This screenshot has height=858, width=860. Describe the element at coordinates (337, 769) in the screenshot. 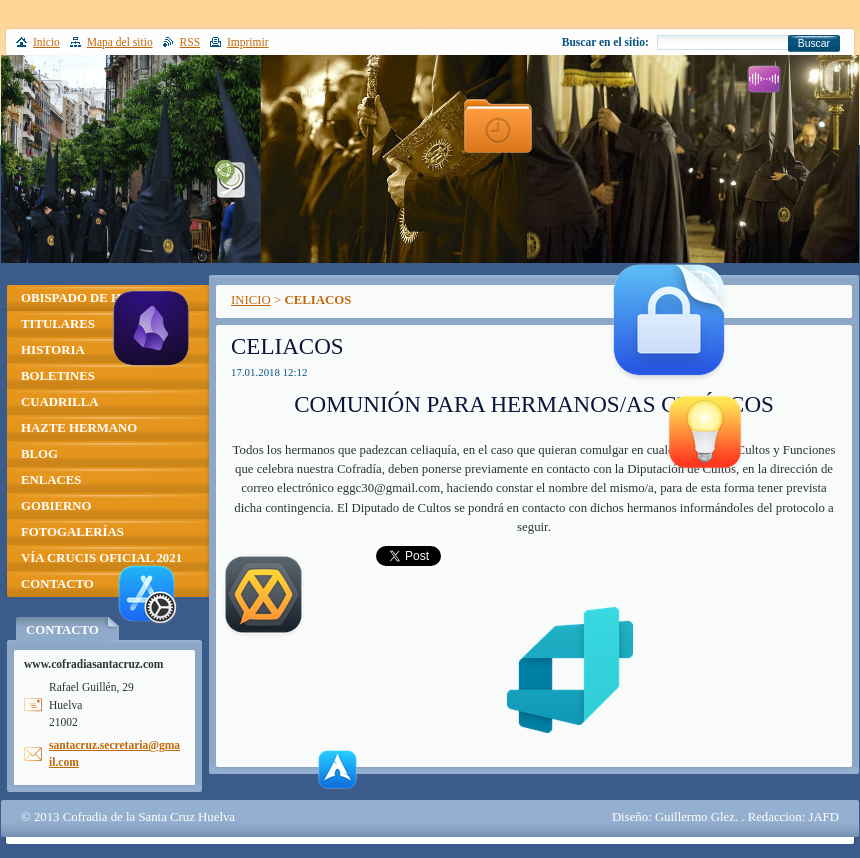

I see `launch arch linux application` at that location.